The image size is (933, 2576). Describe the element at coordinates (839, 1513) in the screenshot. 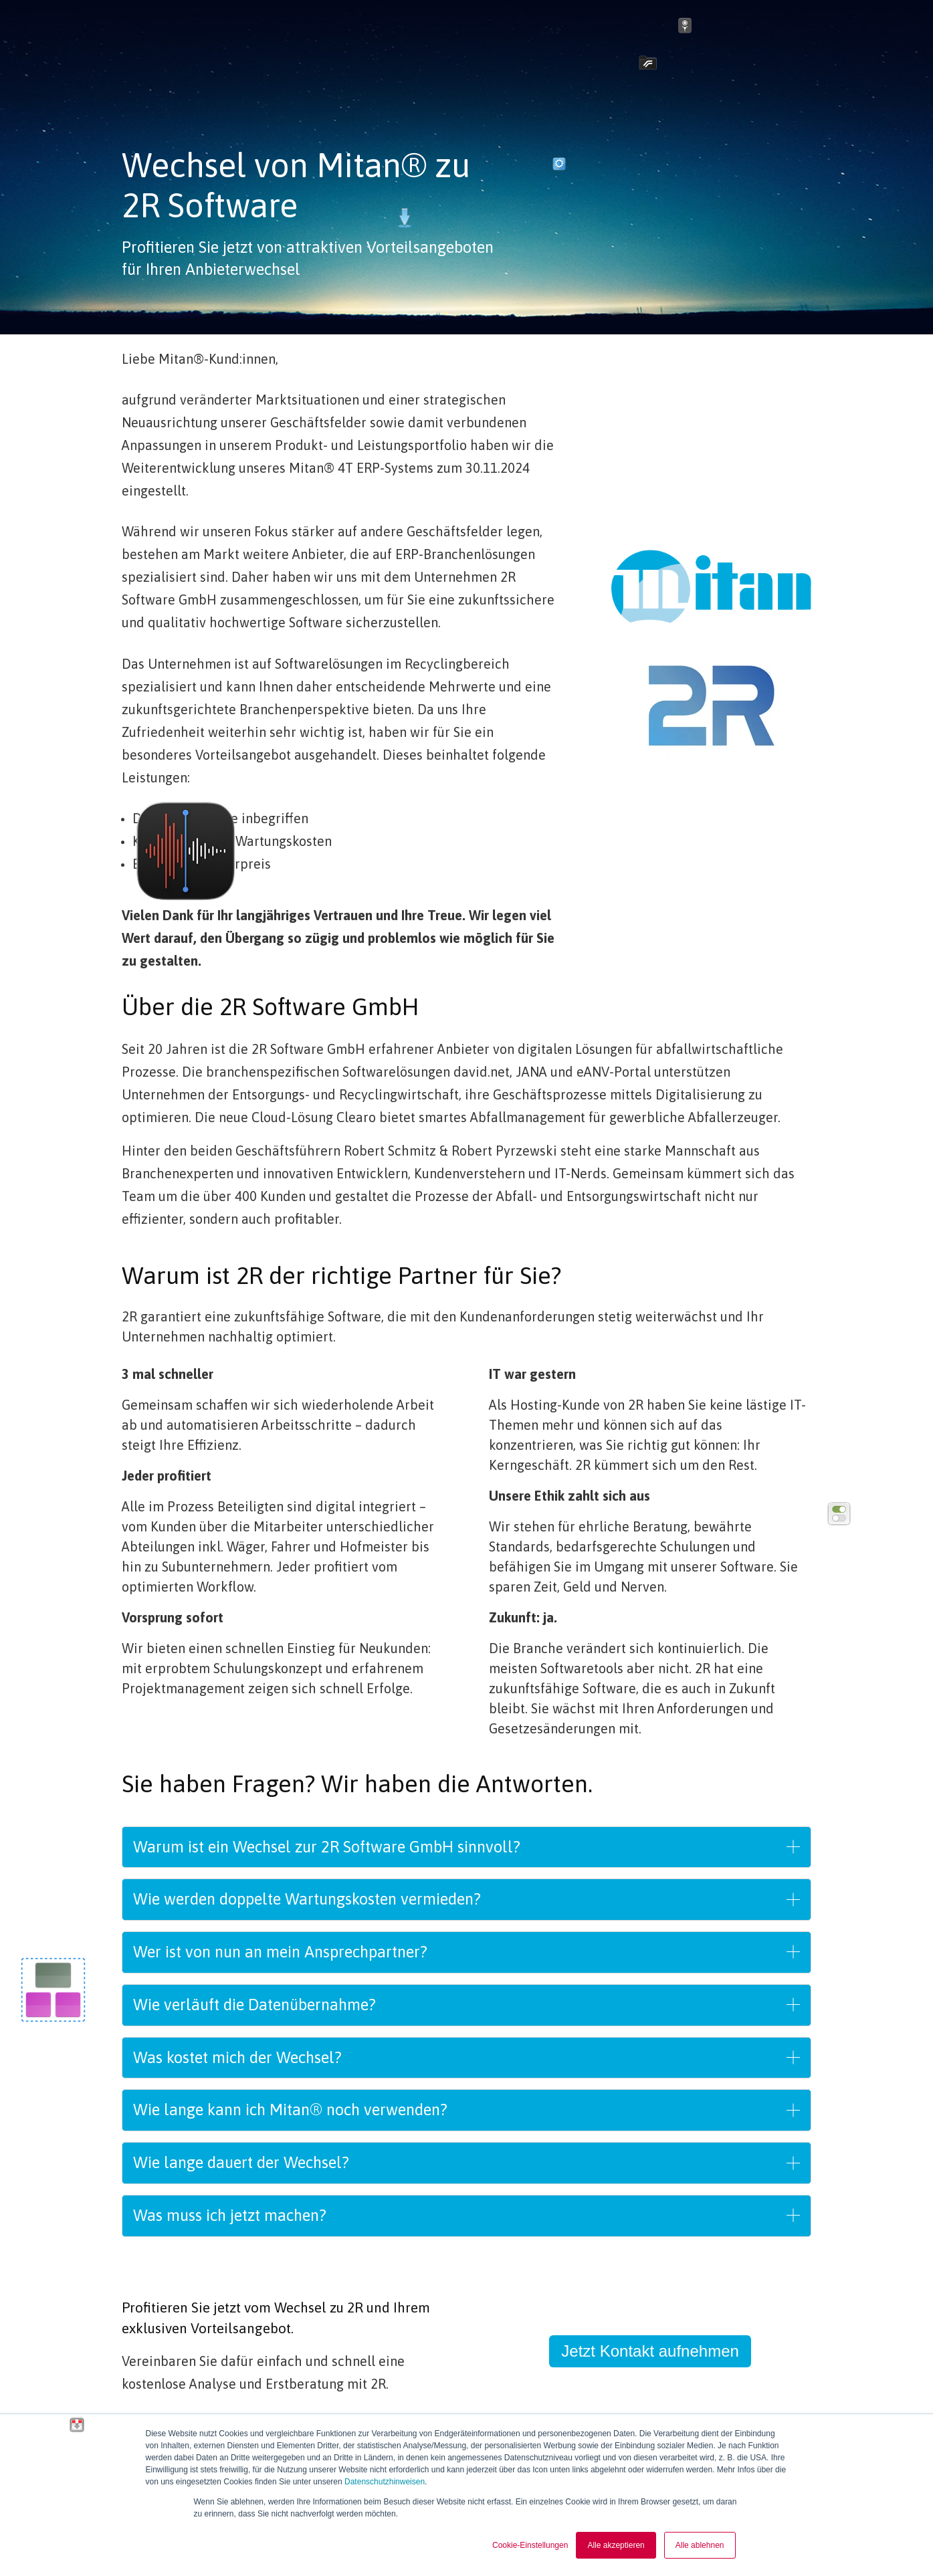

I see `open desktop preferences or settings` at that location.